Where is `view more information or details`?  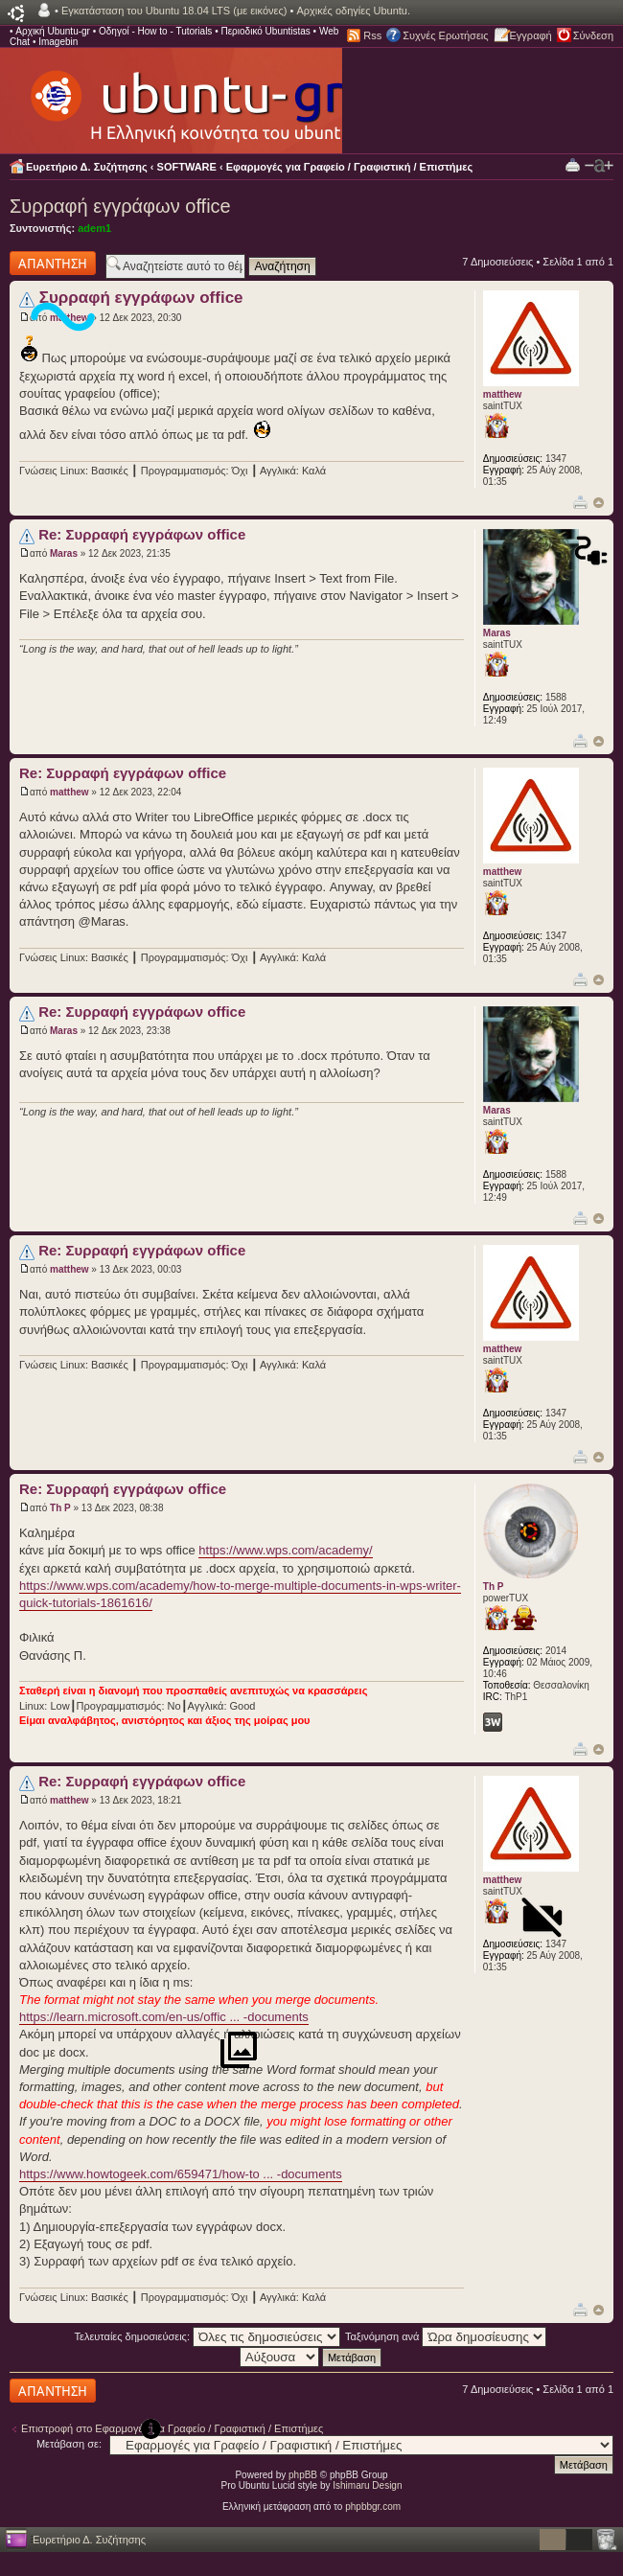 view more information or details is located at coordinates (150, 2428).